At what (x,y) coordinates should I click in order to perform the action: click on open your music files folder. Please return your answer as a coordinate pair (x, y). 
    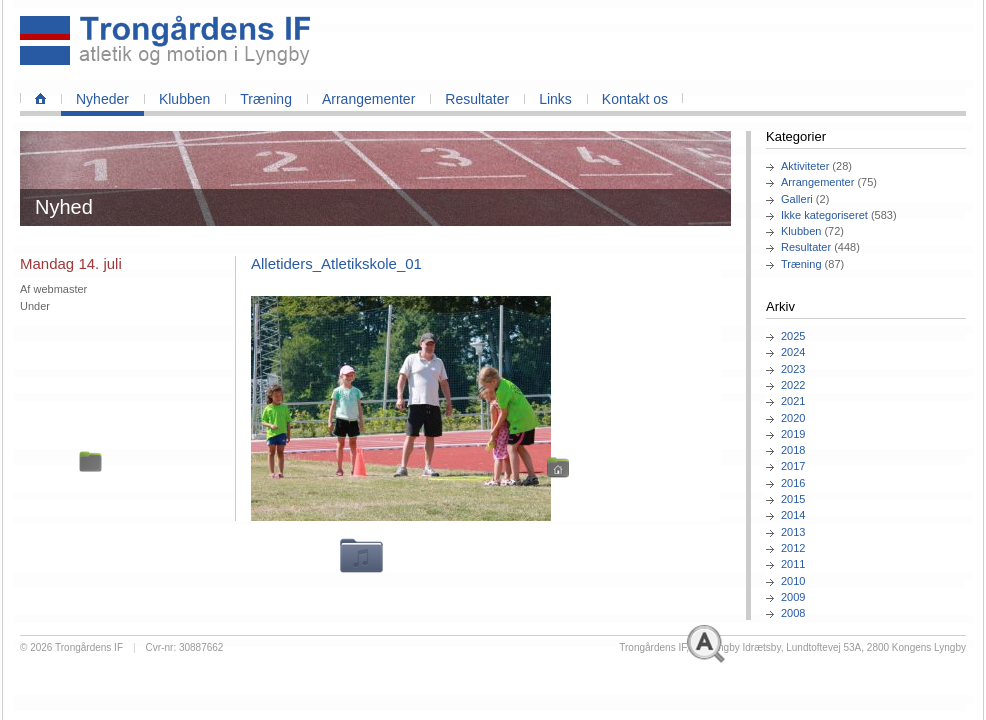
    Looking at the image, I should click on (361, 555).